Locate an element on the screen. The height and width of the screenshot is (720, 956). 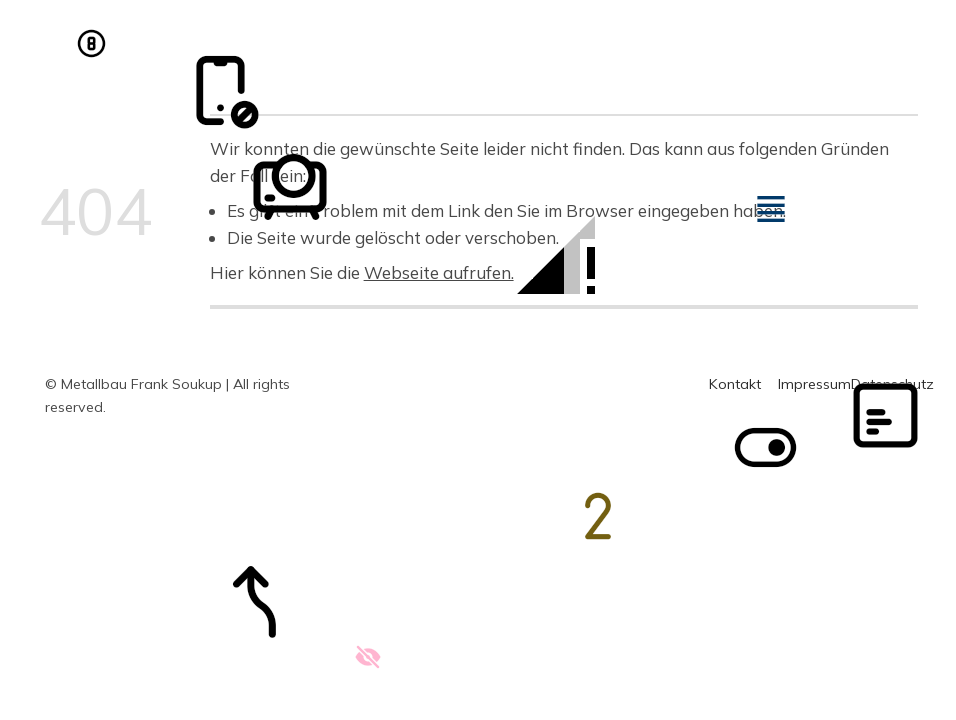
indicates weak cellular signal with no internet connection is located at coordinates (556, 255).